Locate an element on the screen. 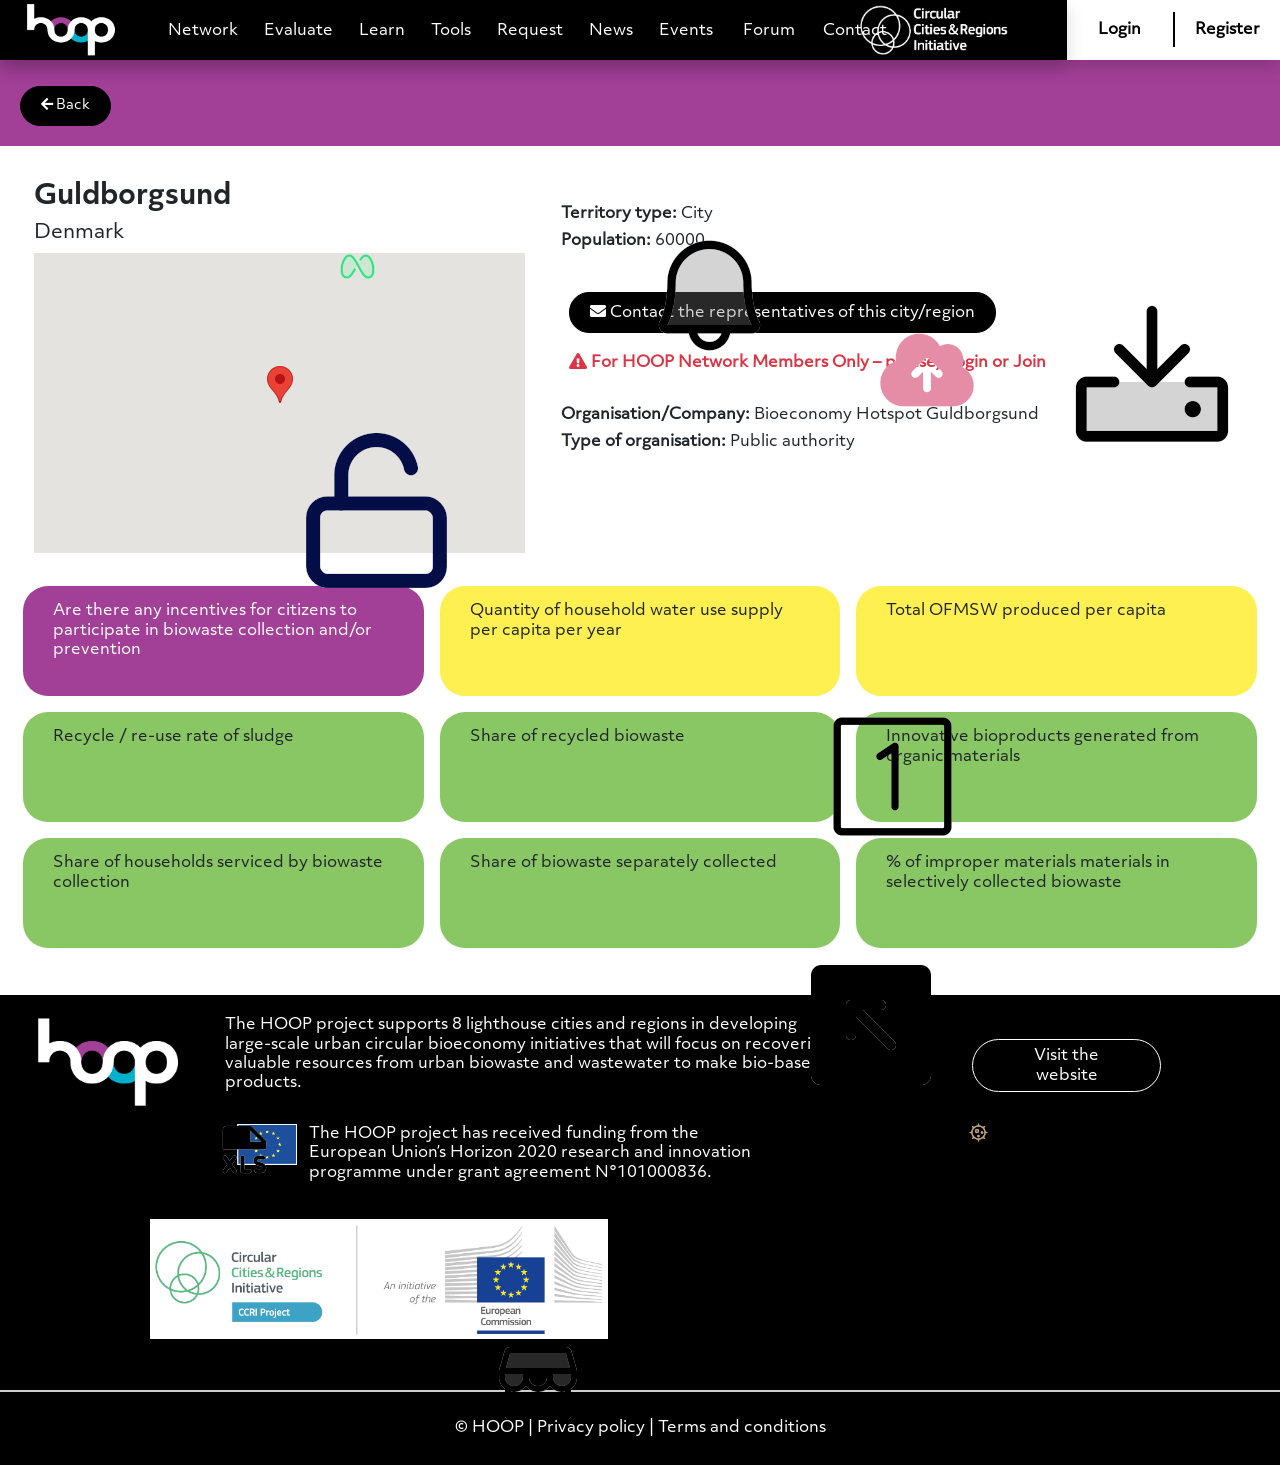 The width and height of the screenshot is (1280, 1465). navigate to the top-left or return to origin is located at coordinates (871, 1025).